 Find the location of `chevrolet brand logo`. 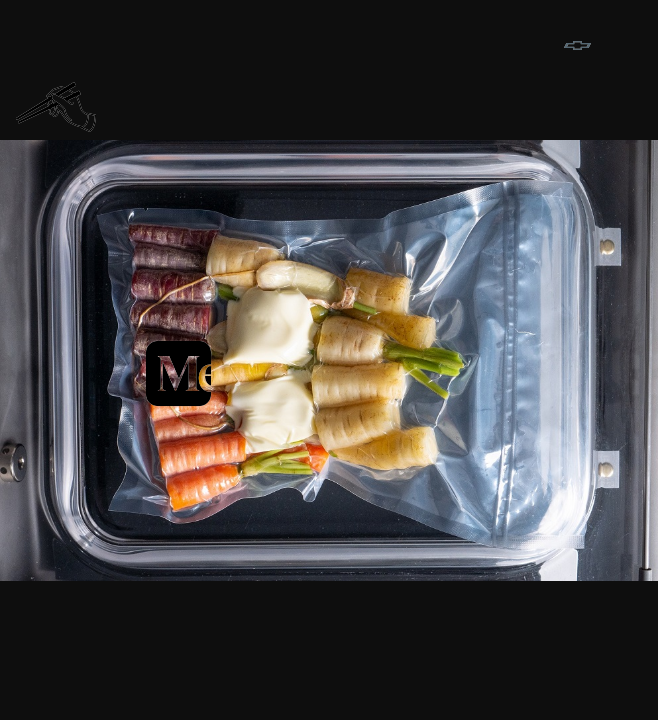

chevrolet brand logo is located at coordinates (577, 45).